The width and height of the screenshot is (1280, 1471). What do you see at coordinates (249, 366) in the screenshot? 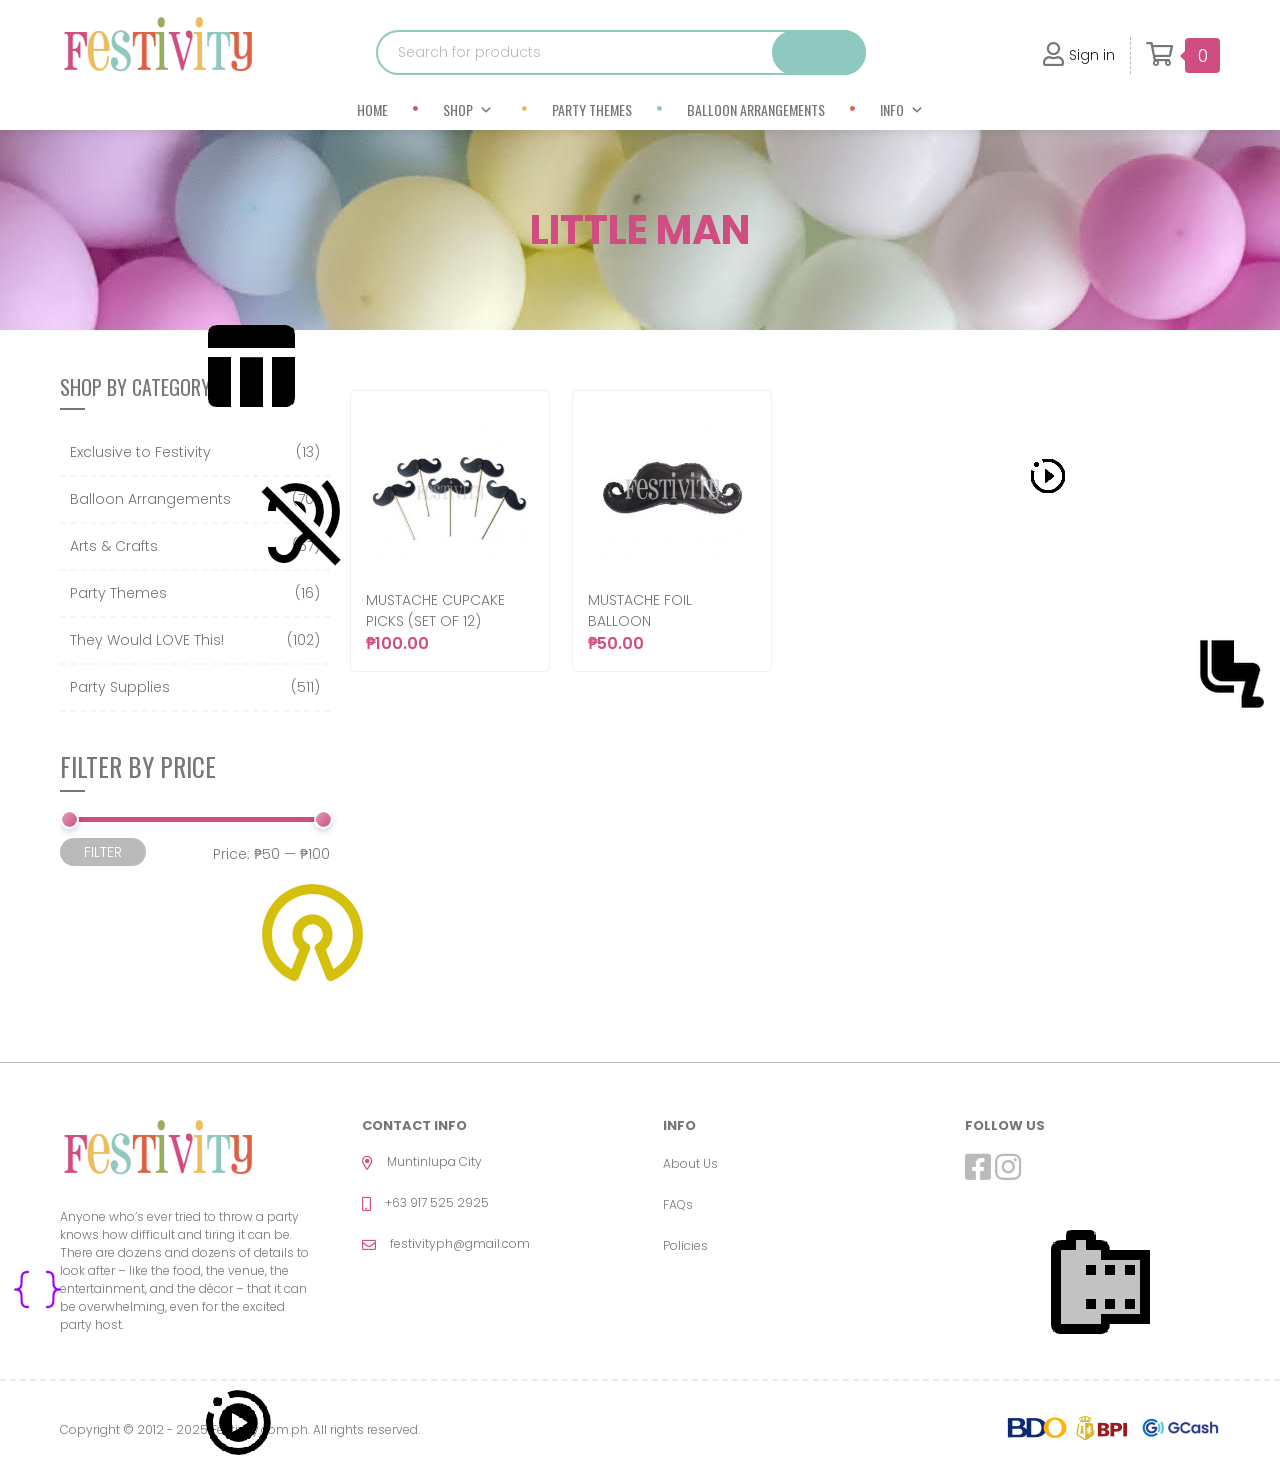
I see `view data in table format` at bounding box center [249, 366].